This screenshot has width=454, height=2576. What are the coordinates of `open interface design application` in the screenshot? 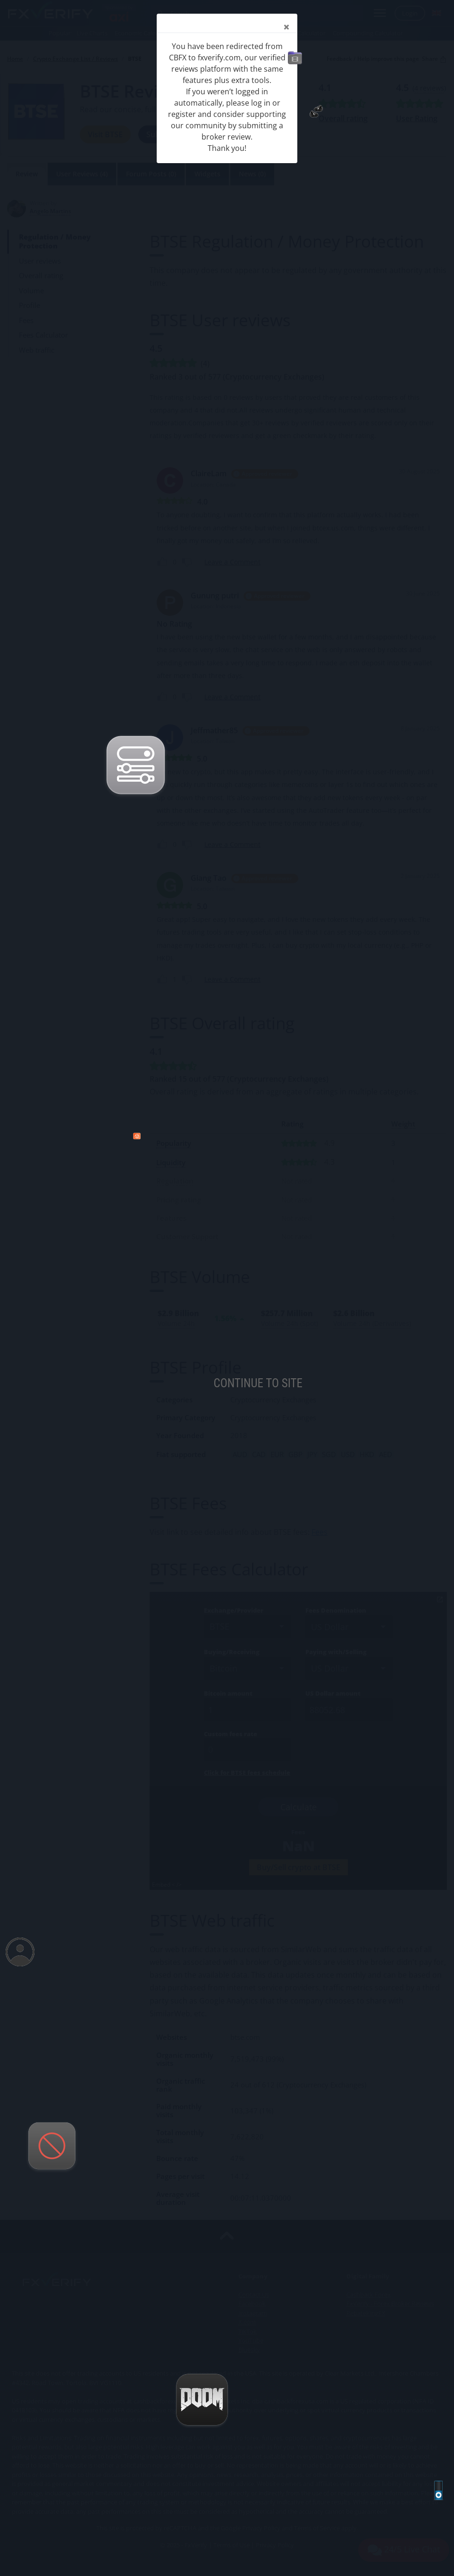 It's located at (135, 765).